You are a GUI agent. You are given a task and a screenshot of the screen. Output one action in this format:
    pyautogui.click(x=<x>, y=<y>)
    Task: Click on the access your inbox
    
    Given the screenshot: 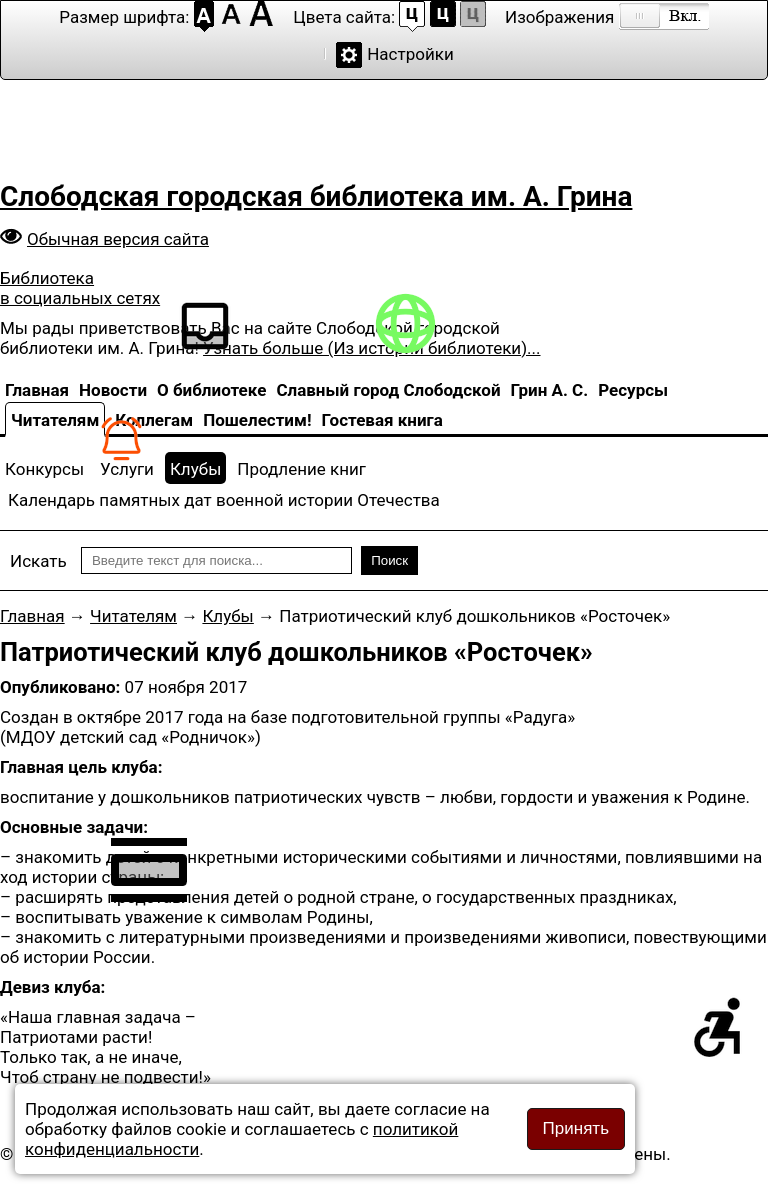 What is the action you would take?
    pyautogui.click(x=205, y=326)
    